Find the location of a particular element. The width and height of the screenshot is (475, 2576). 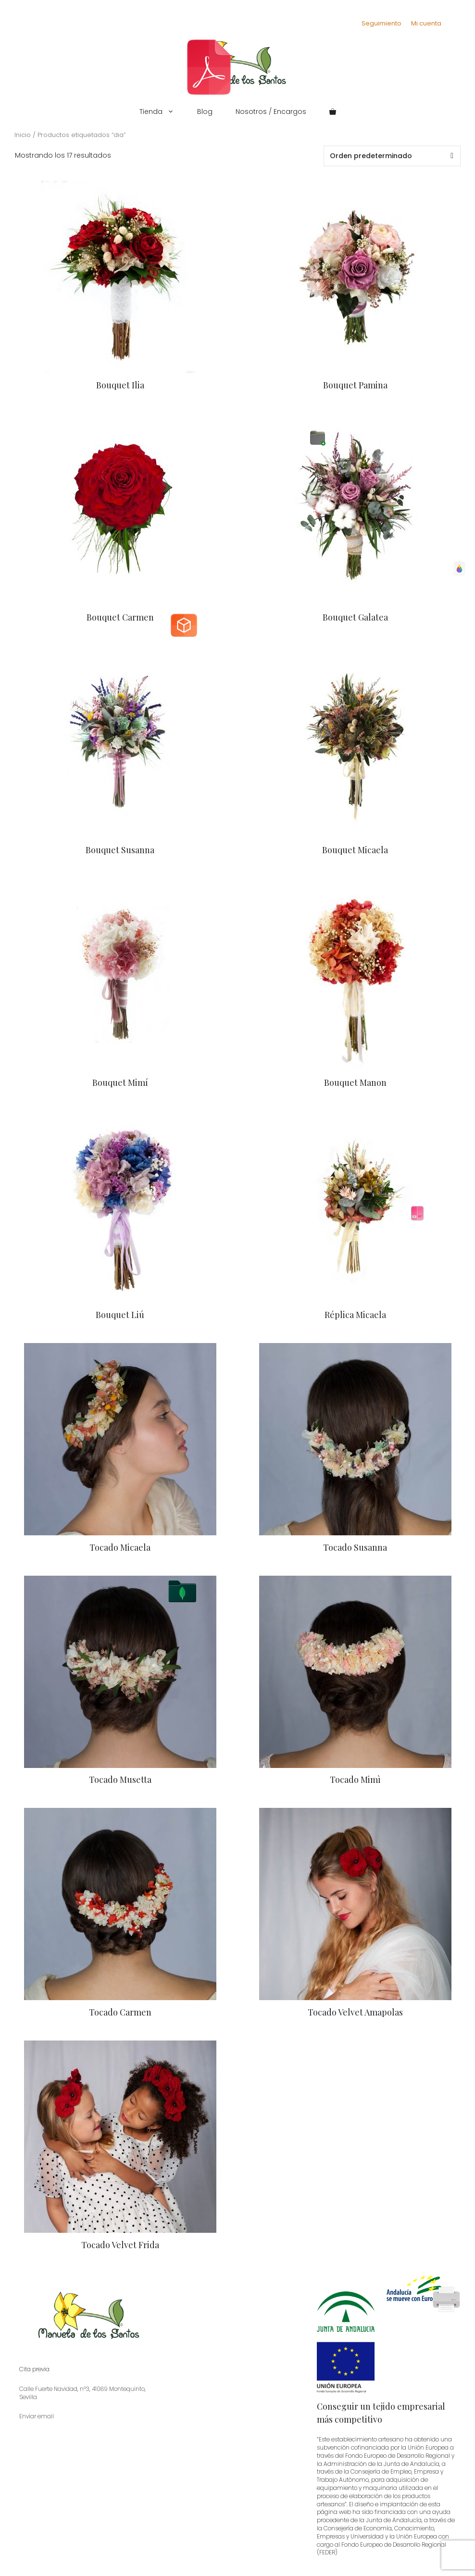

open a 3D model file in STL format is located at coordinates (184, 624).